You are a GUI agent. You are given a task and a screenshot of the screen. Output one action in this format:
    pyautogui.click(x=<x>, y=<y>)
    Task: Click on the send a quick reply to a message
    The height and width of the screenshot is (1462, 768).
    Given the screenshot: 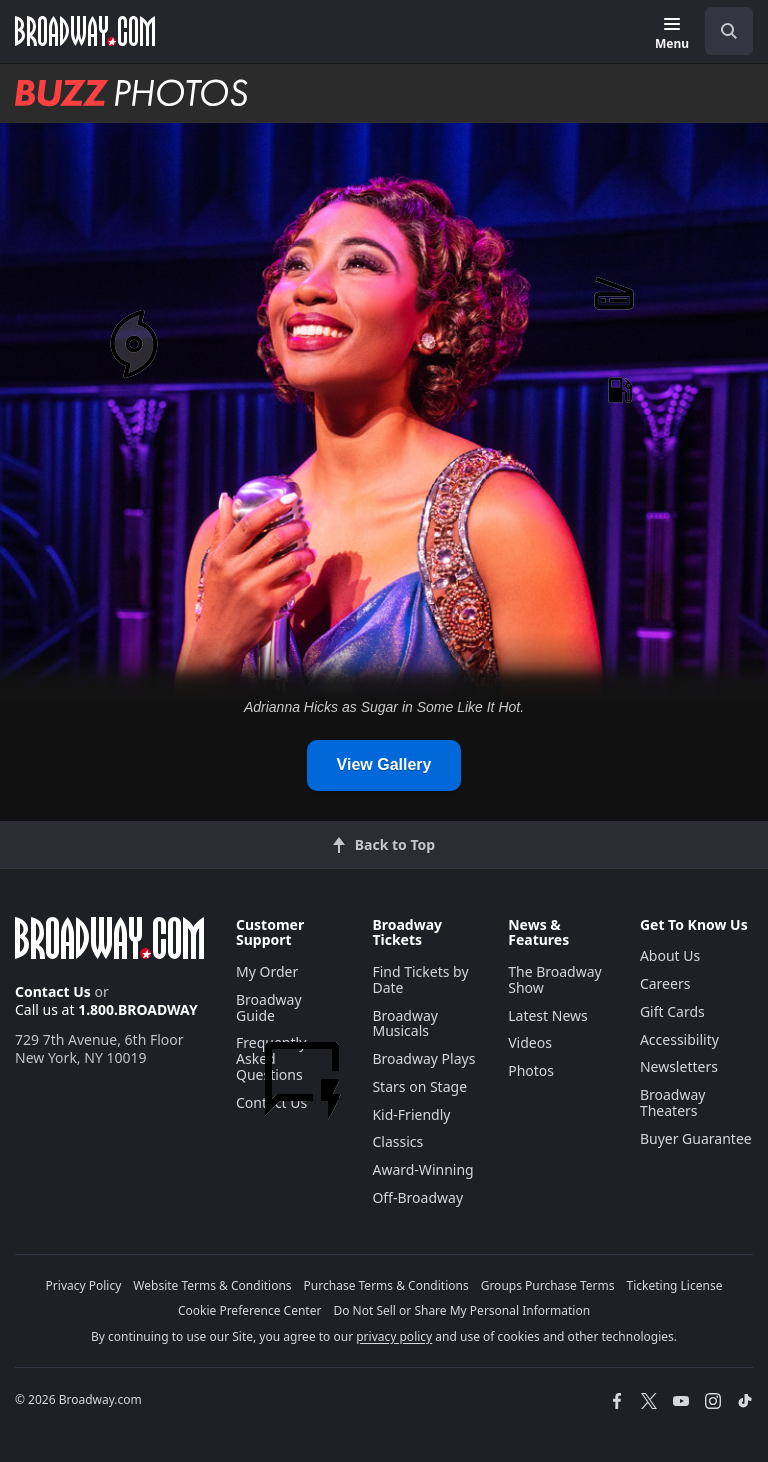 What is the action you would take?
    pyautogui.click(x=302, y=1079)
    